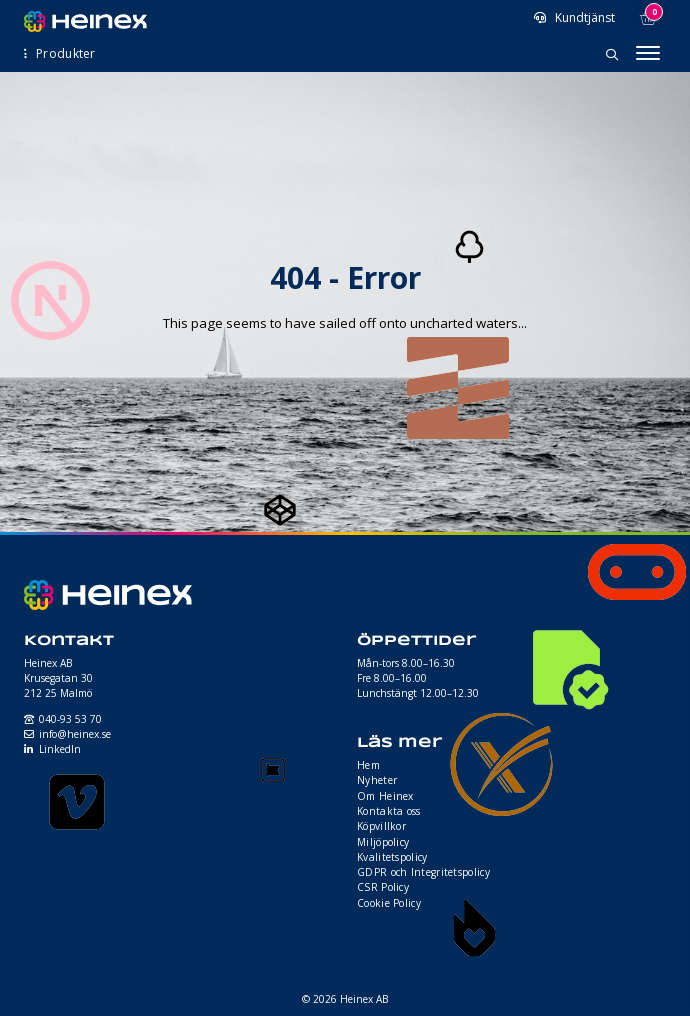 The width and height of the screenshot is (690, 1016). Describe the element at coordinates (458, 388) in the screenshot. I see `rootsbedrock brand logo` at that location.